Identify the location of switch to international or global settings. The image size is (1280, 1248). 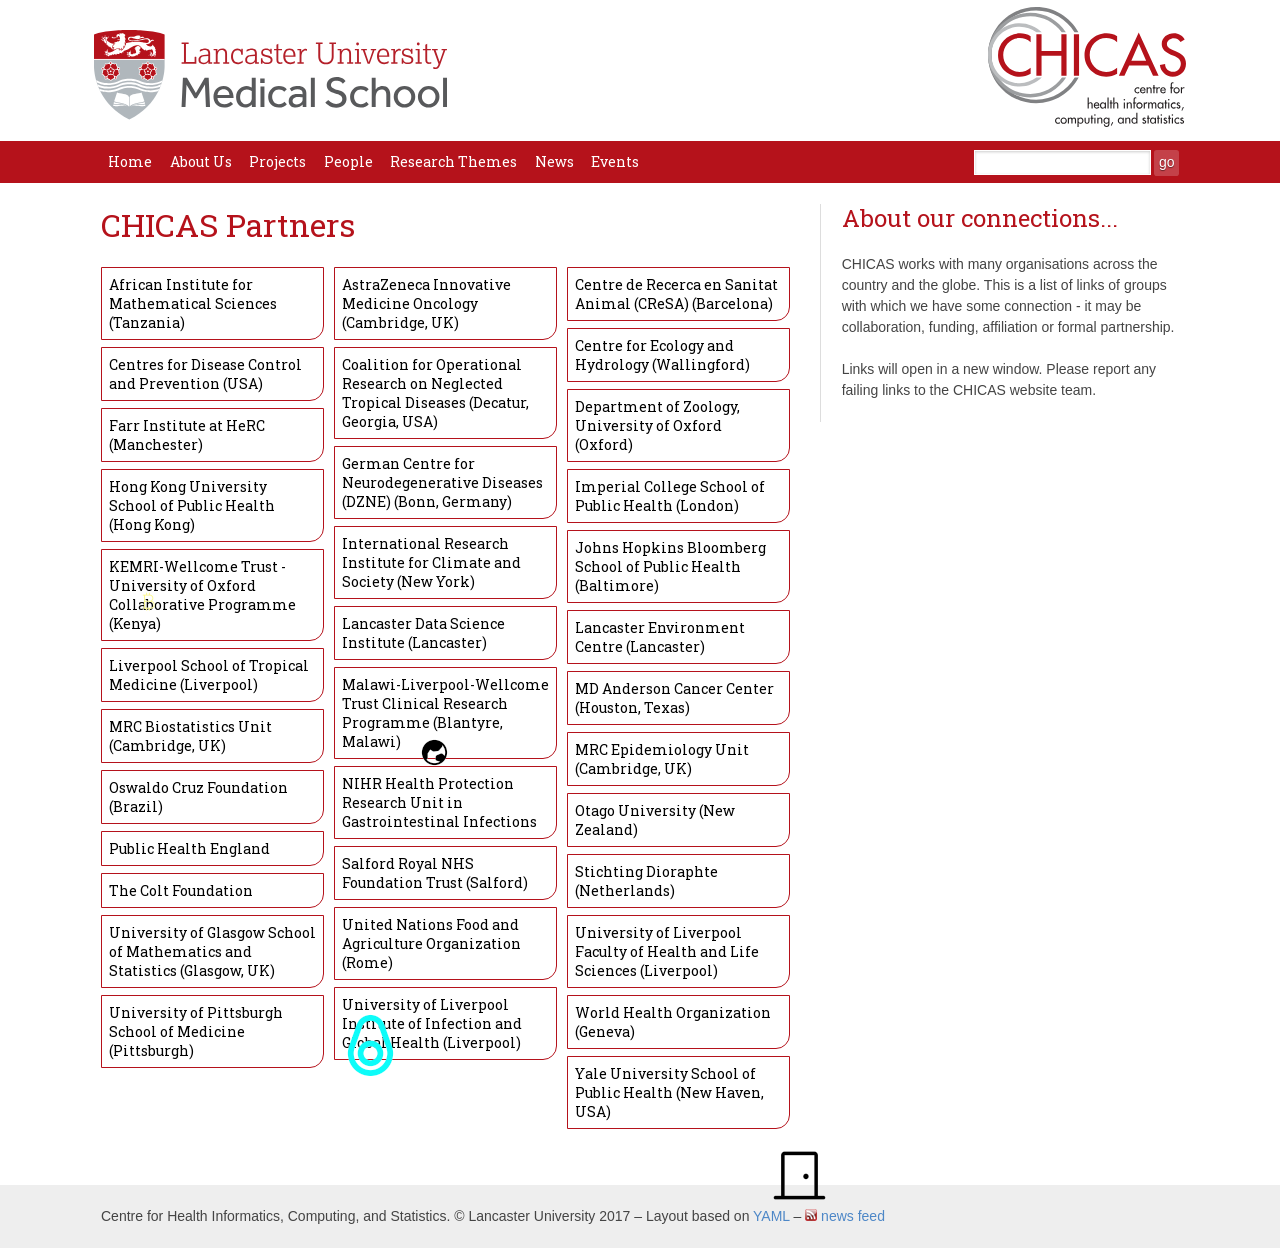
(434, 752).